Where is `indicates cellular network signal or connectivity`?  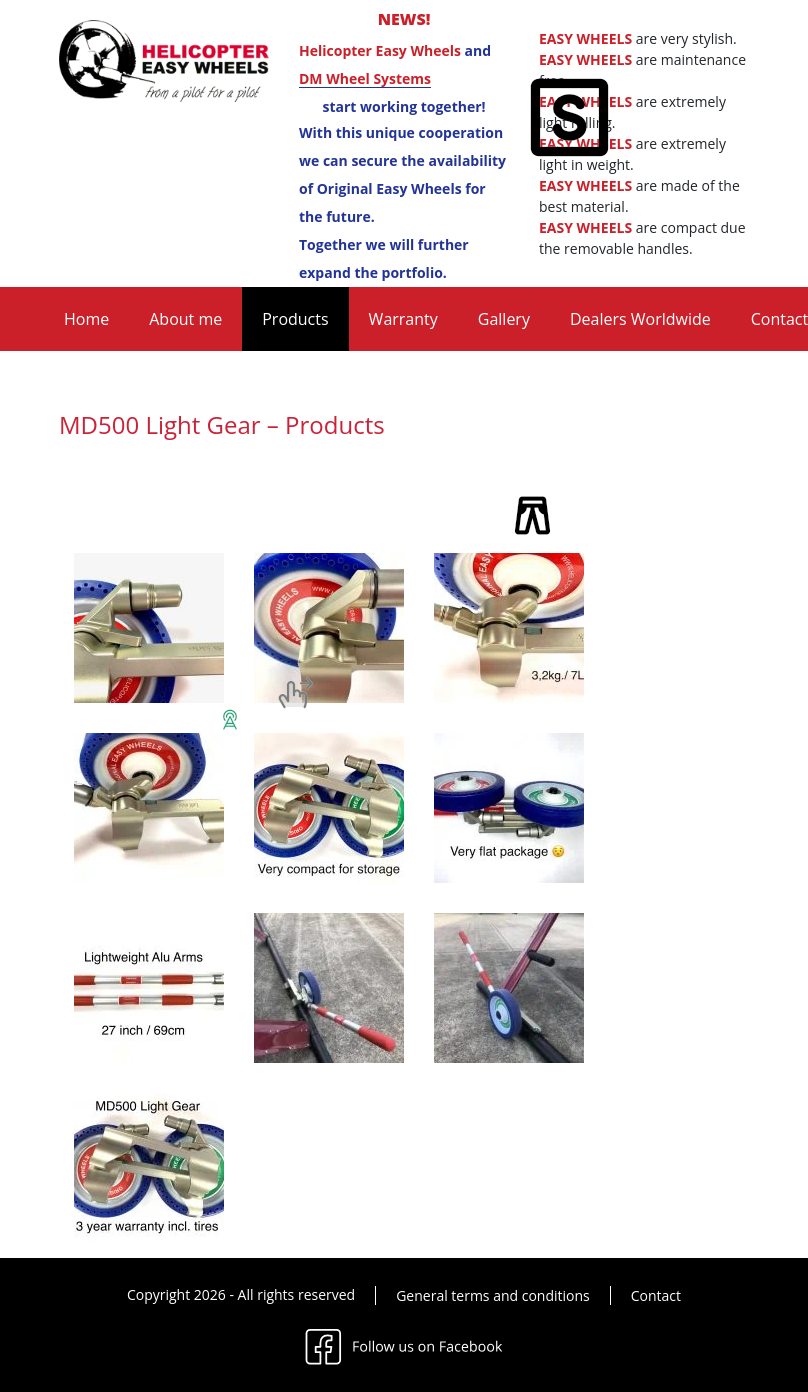
indicates cellular network signal or connectivity is located at coordinates (230, 720).